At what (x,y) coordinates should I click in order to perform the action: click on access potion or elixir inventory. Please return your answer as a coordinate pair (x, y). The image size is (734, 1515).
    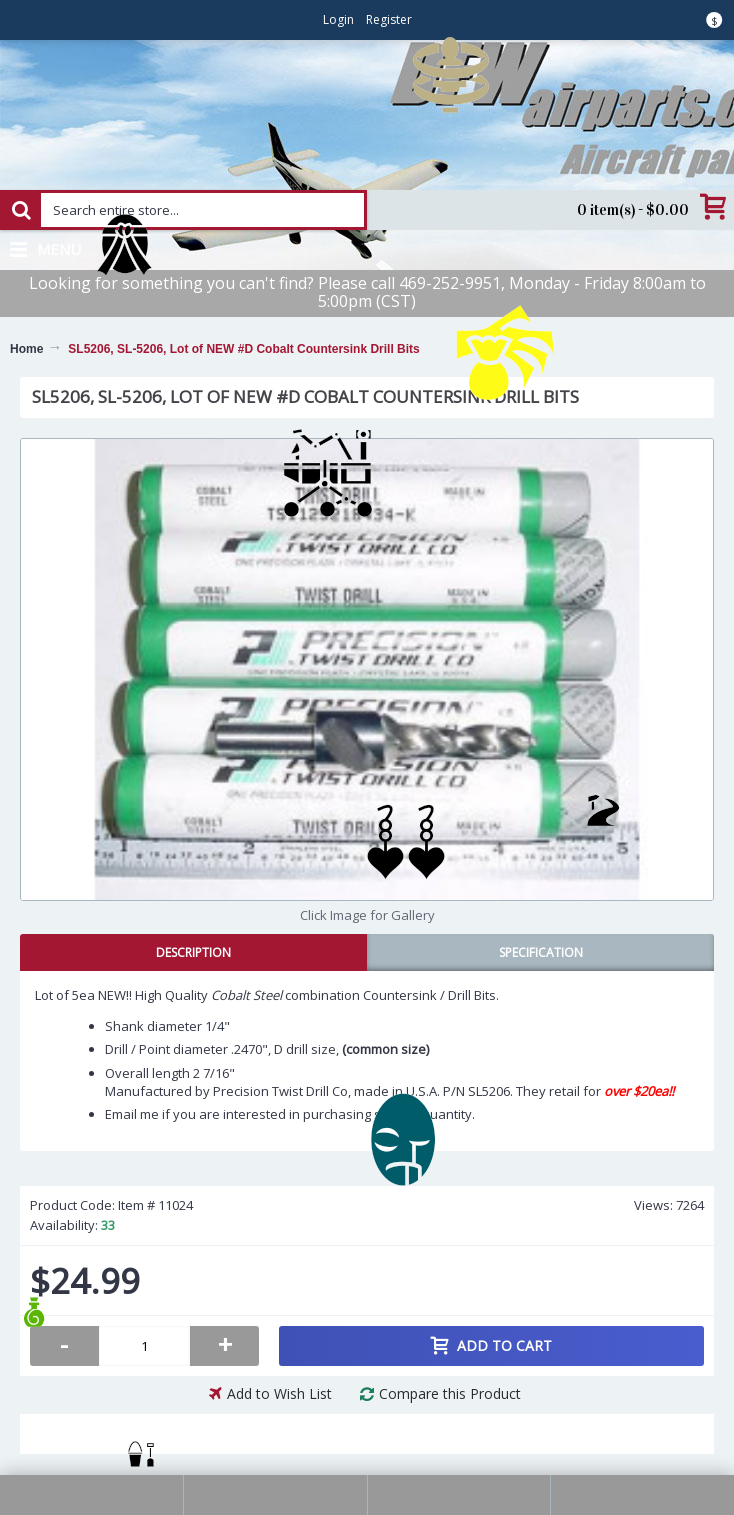
    Looking at the image, I should click on (34, 1312).